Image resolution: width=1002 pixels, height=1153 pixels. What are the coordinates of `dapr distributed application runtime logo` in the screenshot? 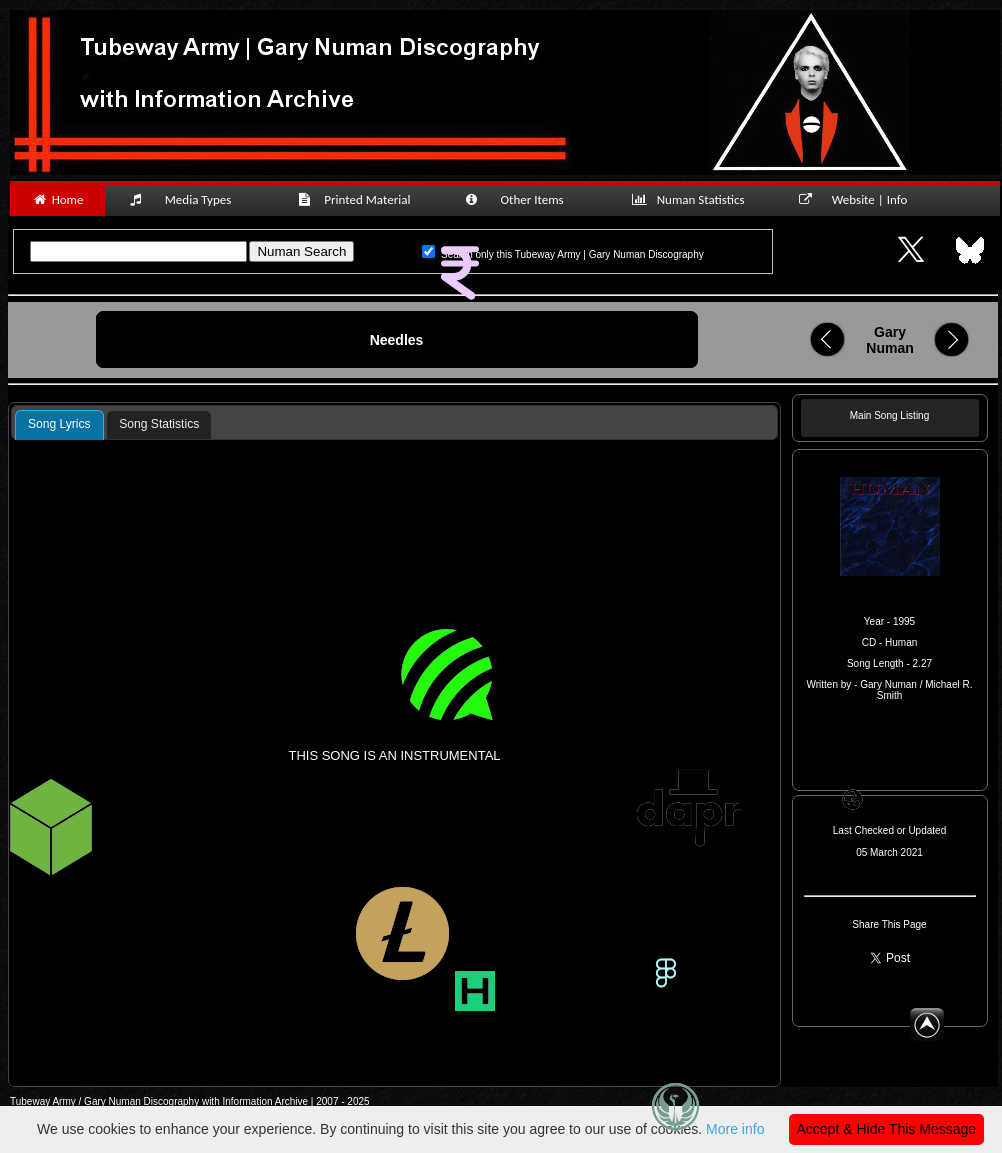 It's located at (689, 808).